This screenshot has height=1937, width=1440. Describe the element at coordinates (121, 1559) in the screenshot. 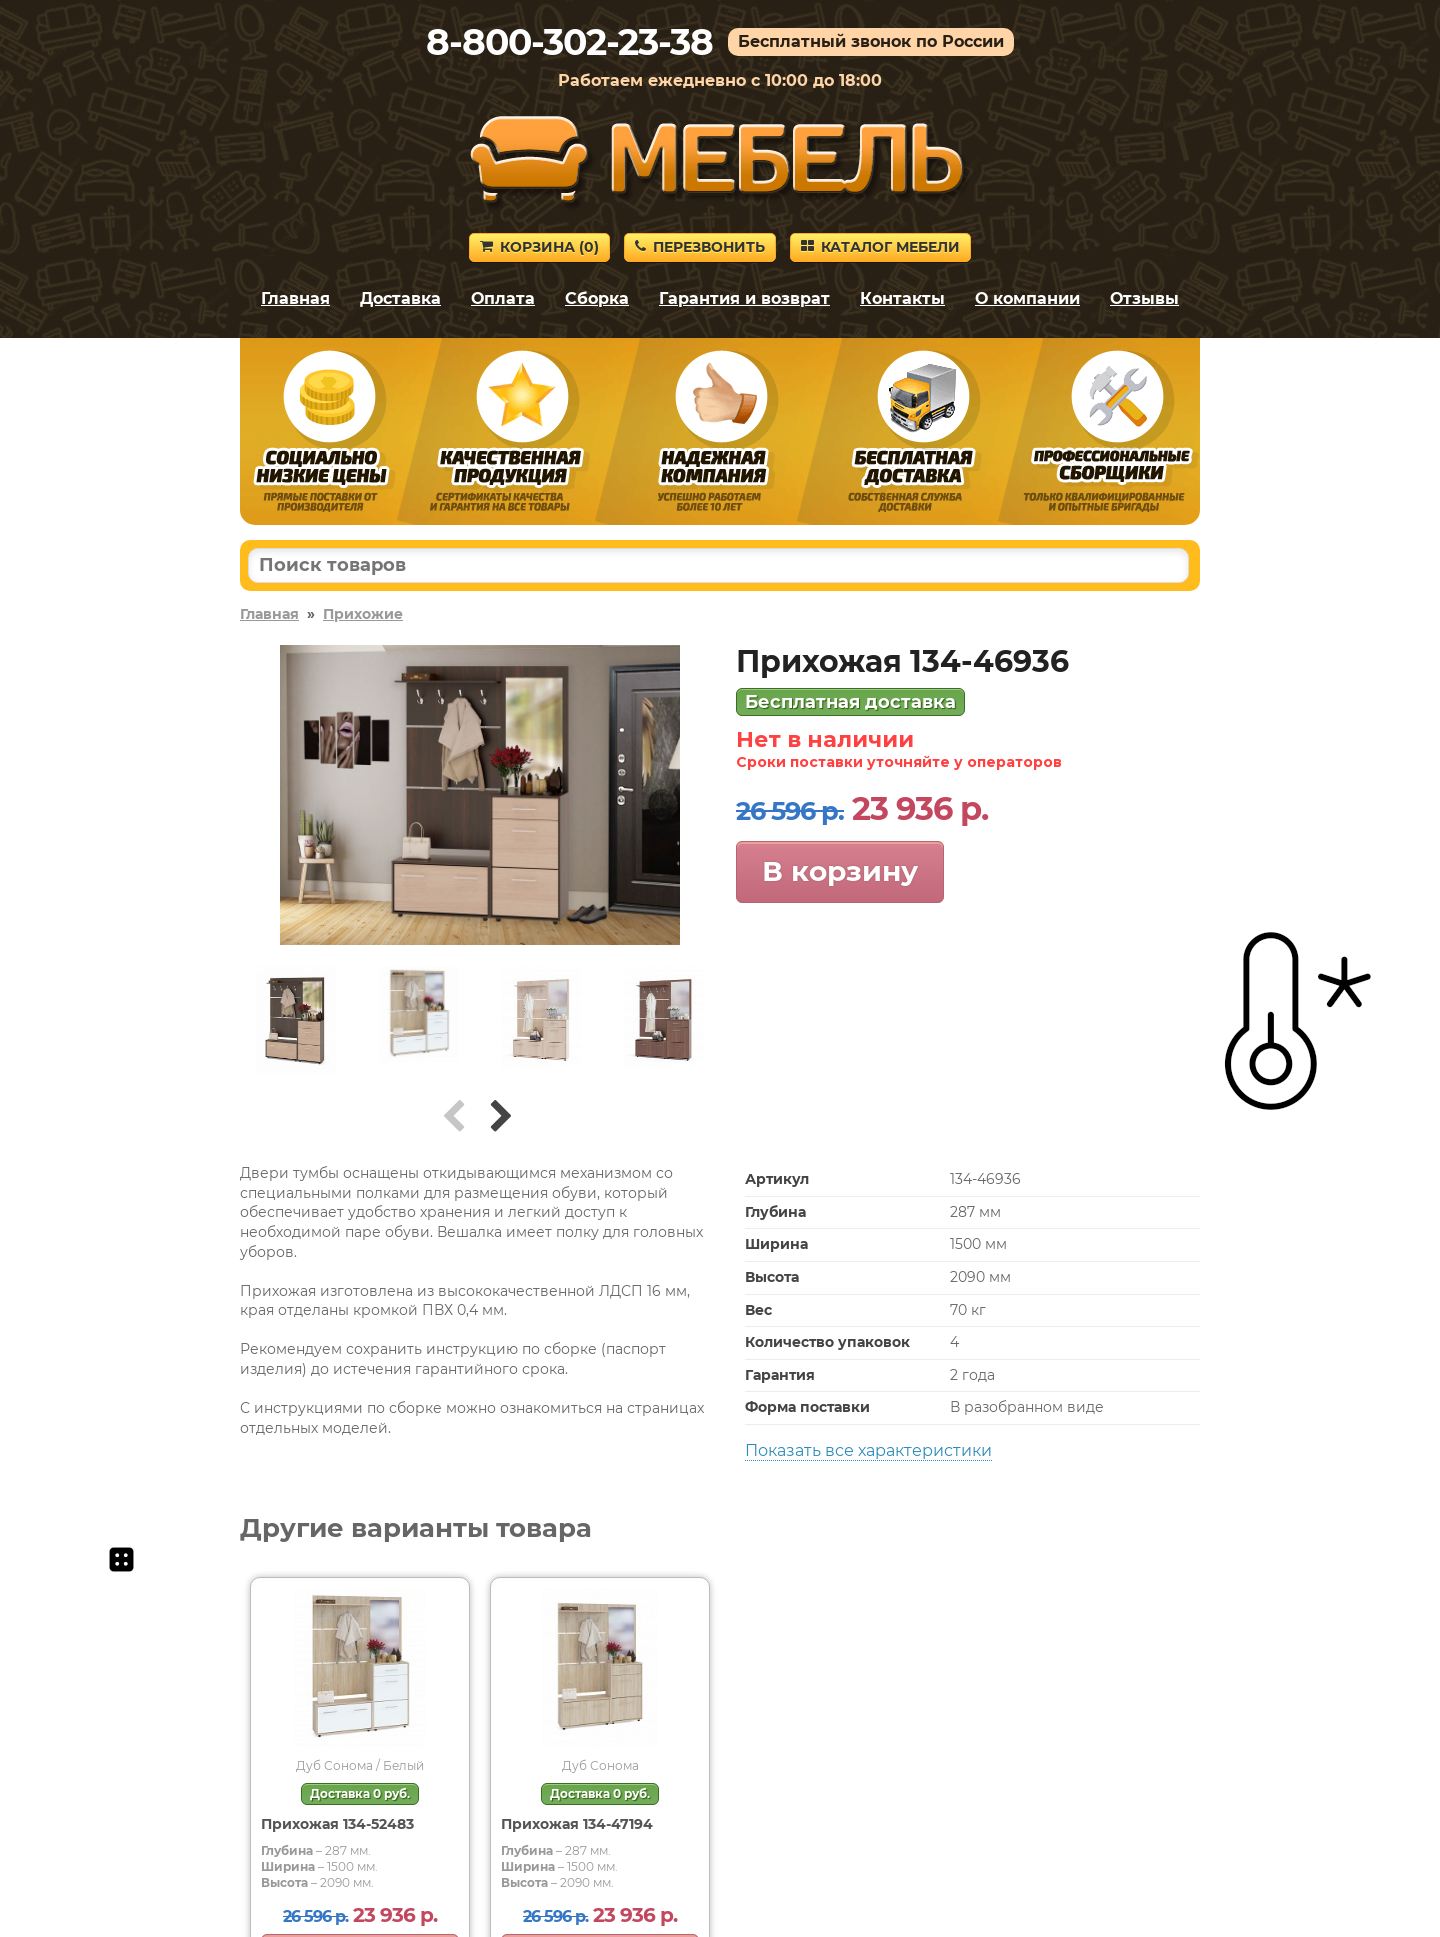

I see `roll or randomize with a value of four` at that location.